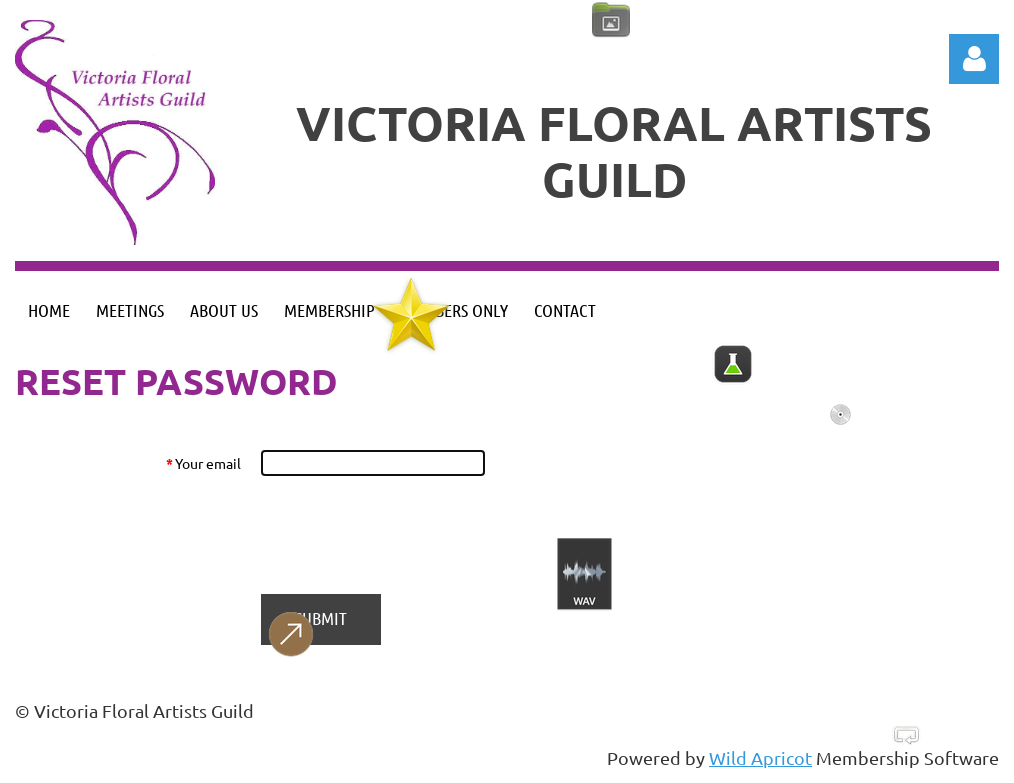 The height and width of the screenshot is (783, 1014). What do you see at coordinates (611, 19) in the screenshot?
I see `open pictures folder` at bounding box center [611, 19].